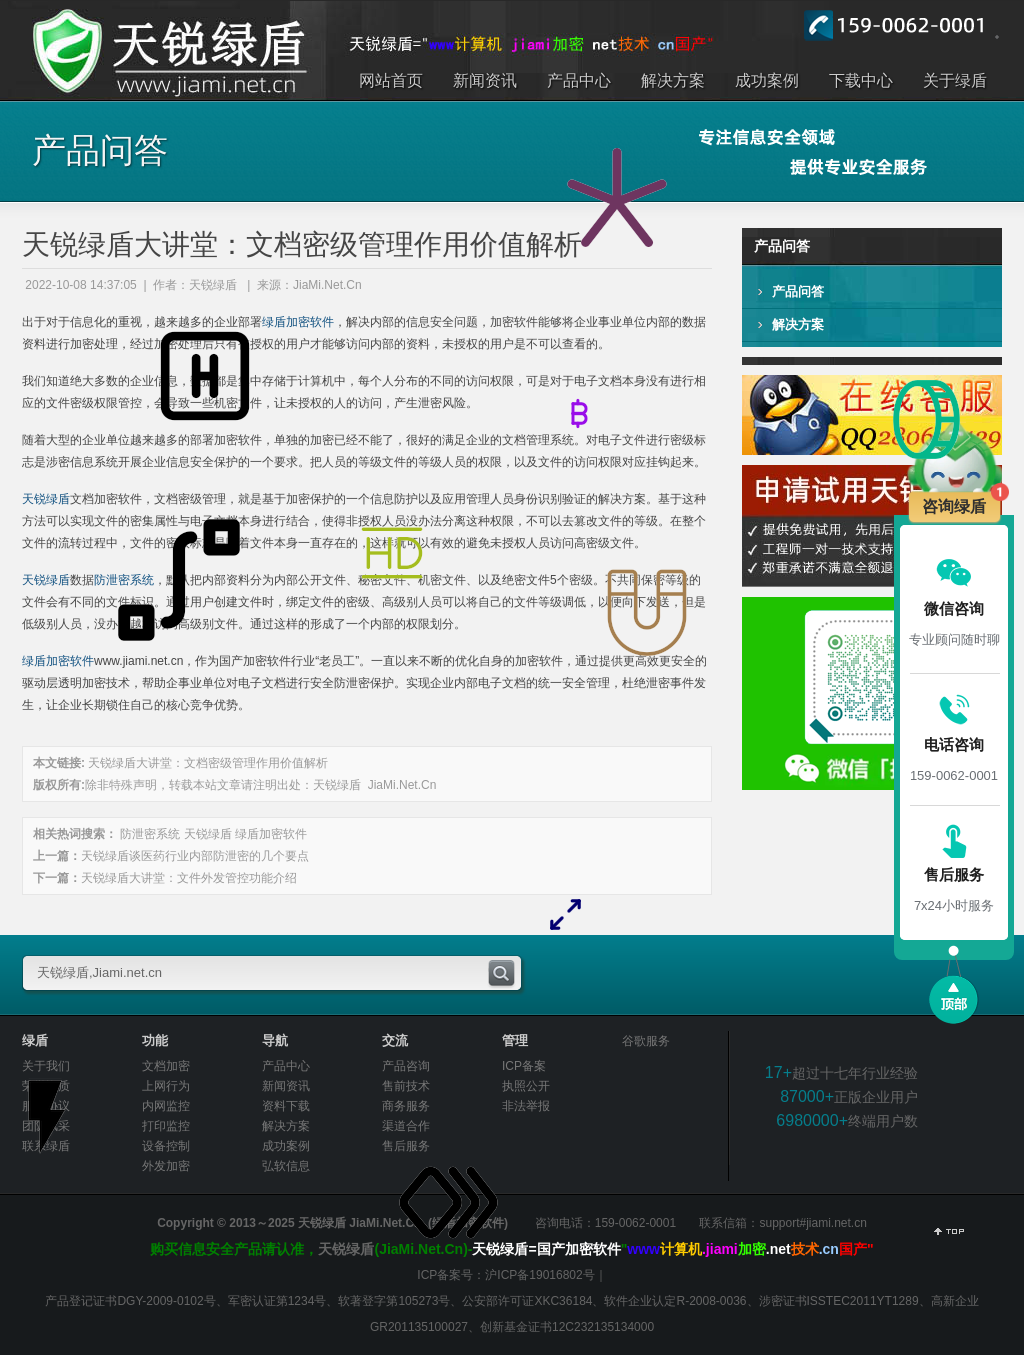 Image resolution: width=1024 pixels, height=1355 pixels. What do you see at coordinates (617, 202) in the screenshot?
I see `indicates a required field in a form` at bounding box center [617, 202].